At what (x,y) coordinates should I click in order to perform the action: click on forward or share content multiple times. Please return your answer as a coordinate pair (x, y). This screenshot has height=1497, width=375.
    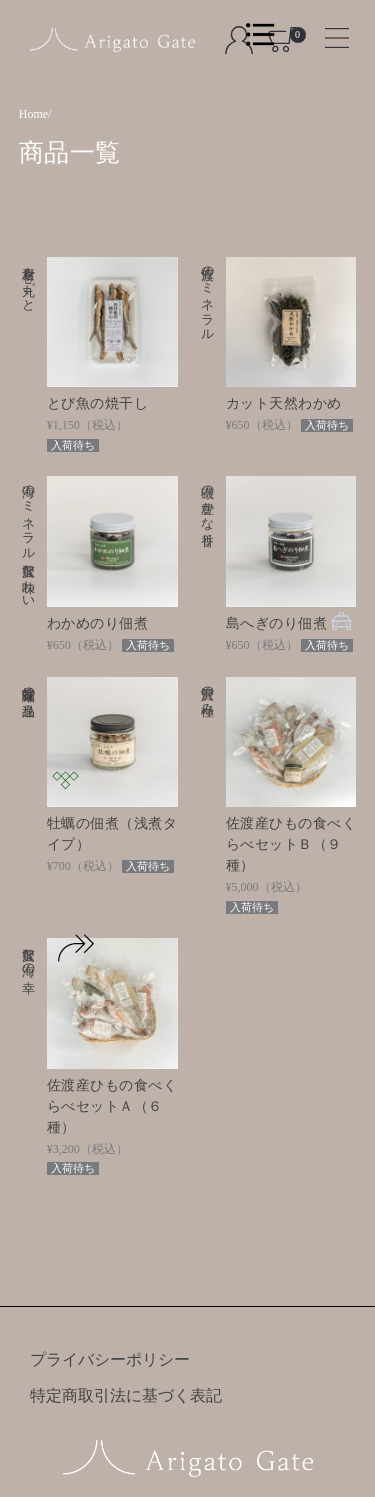
    Looking at the image, I should click on (76, 948).